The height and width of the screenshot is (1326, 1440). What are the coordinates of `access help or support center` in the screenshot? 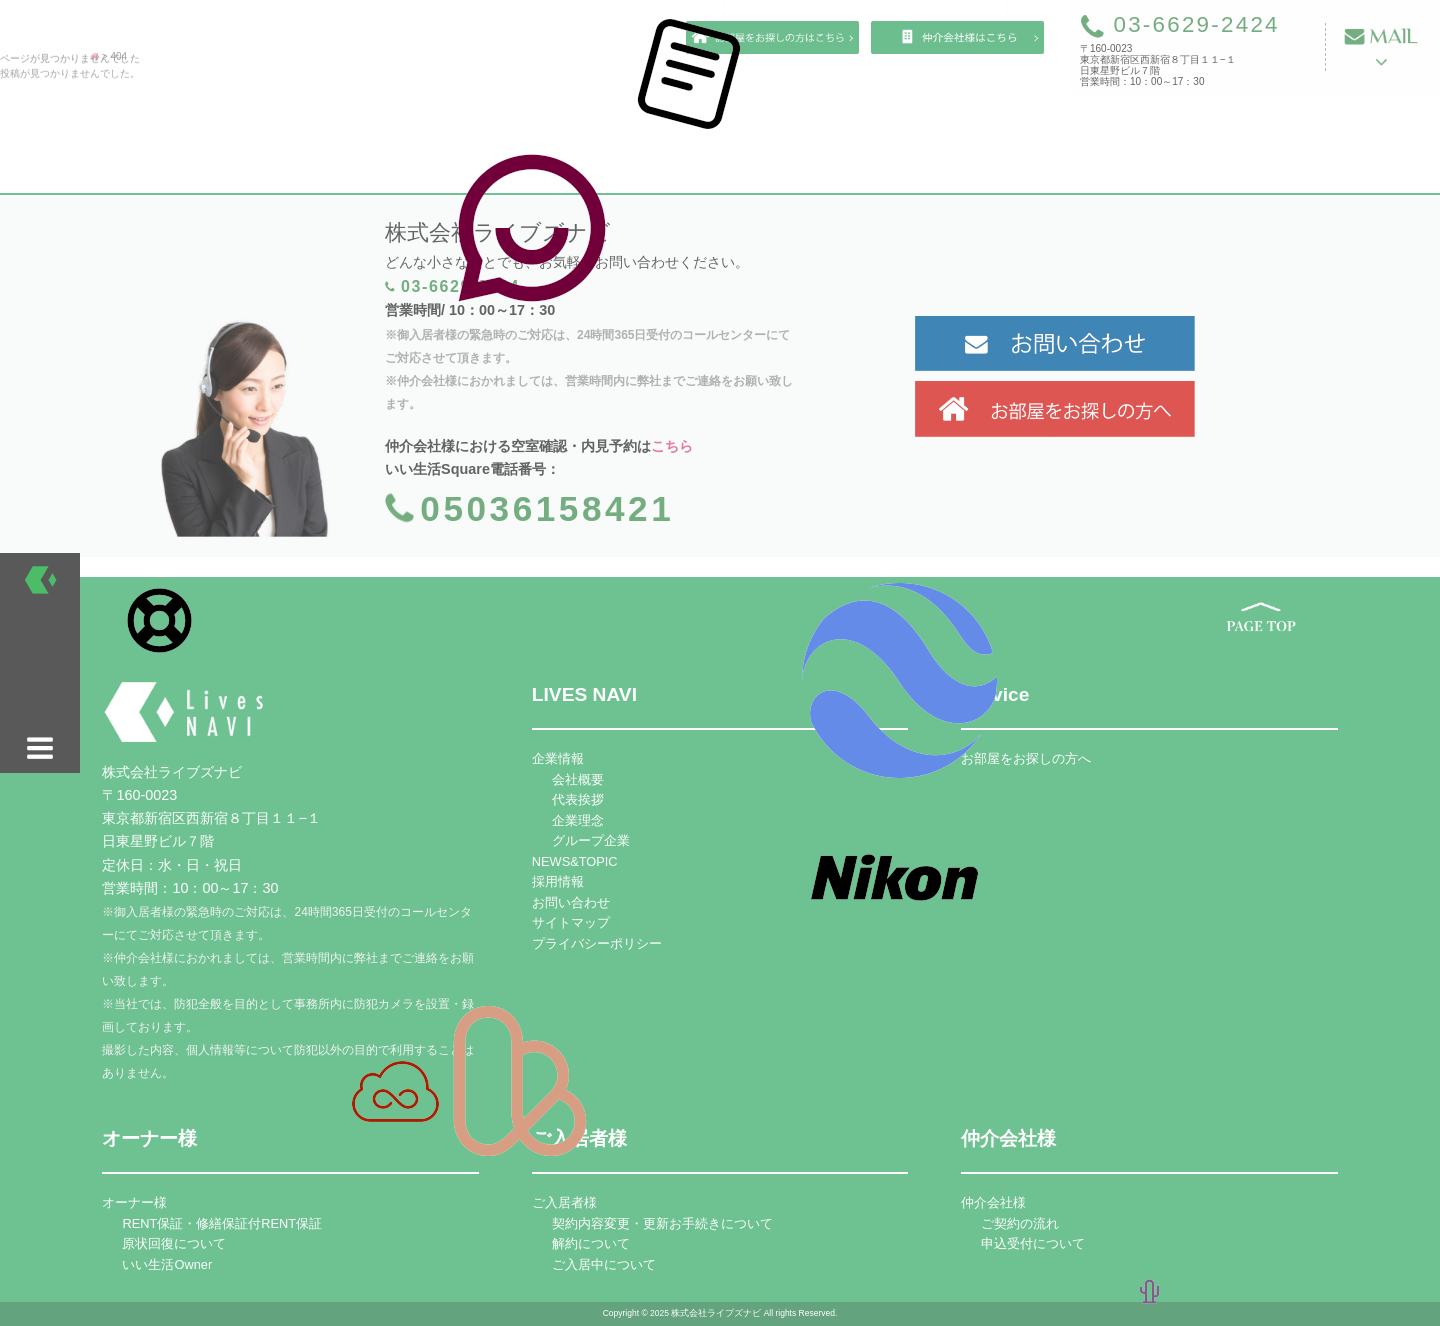 It's located at (159, 620).